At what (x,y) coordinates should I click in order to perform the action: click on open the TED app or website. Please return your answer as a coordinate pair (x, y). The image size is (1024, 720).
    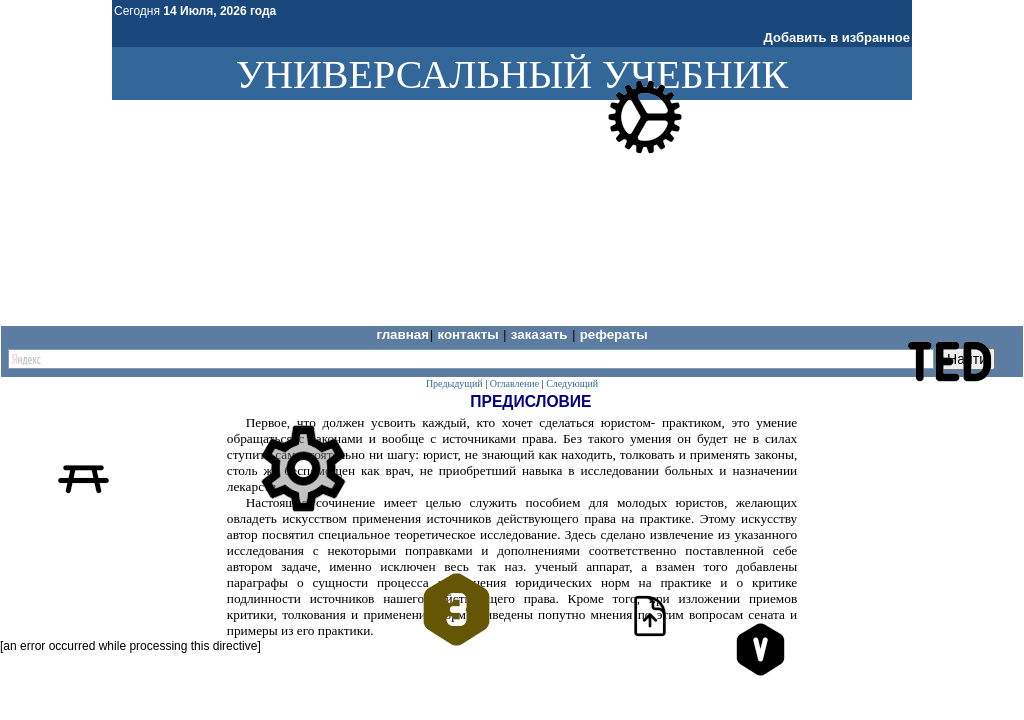
    Looking at the image, I should click on (951, 361).